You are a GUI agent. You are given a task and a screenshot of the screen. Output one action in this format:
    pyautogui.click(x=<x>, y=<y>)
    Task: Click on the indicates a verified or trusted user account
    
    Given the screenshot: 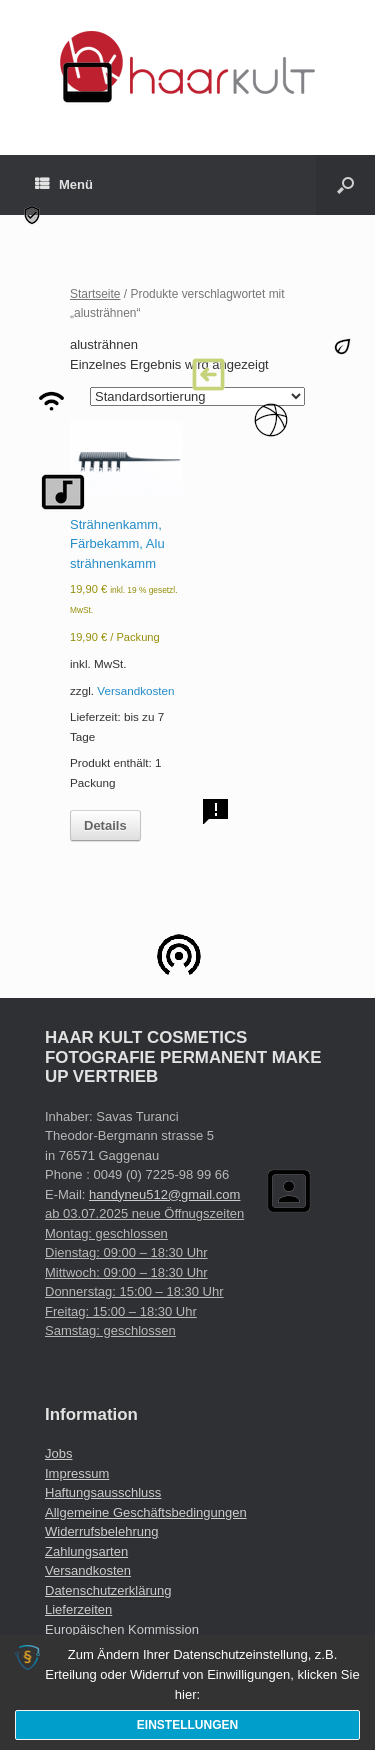 What is the action you would take?
    pyautogui.click(x=32, y=215)
    